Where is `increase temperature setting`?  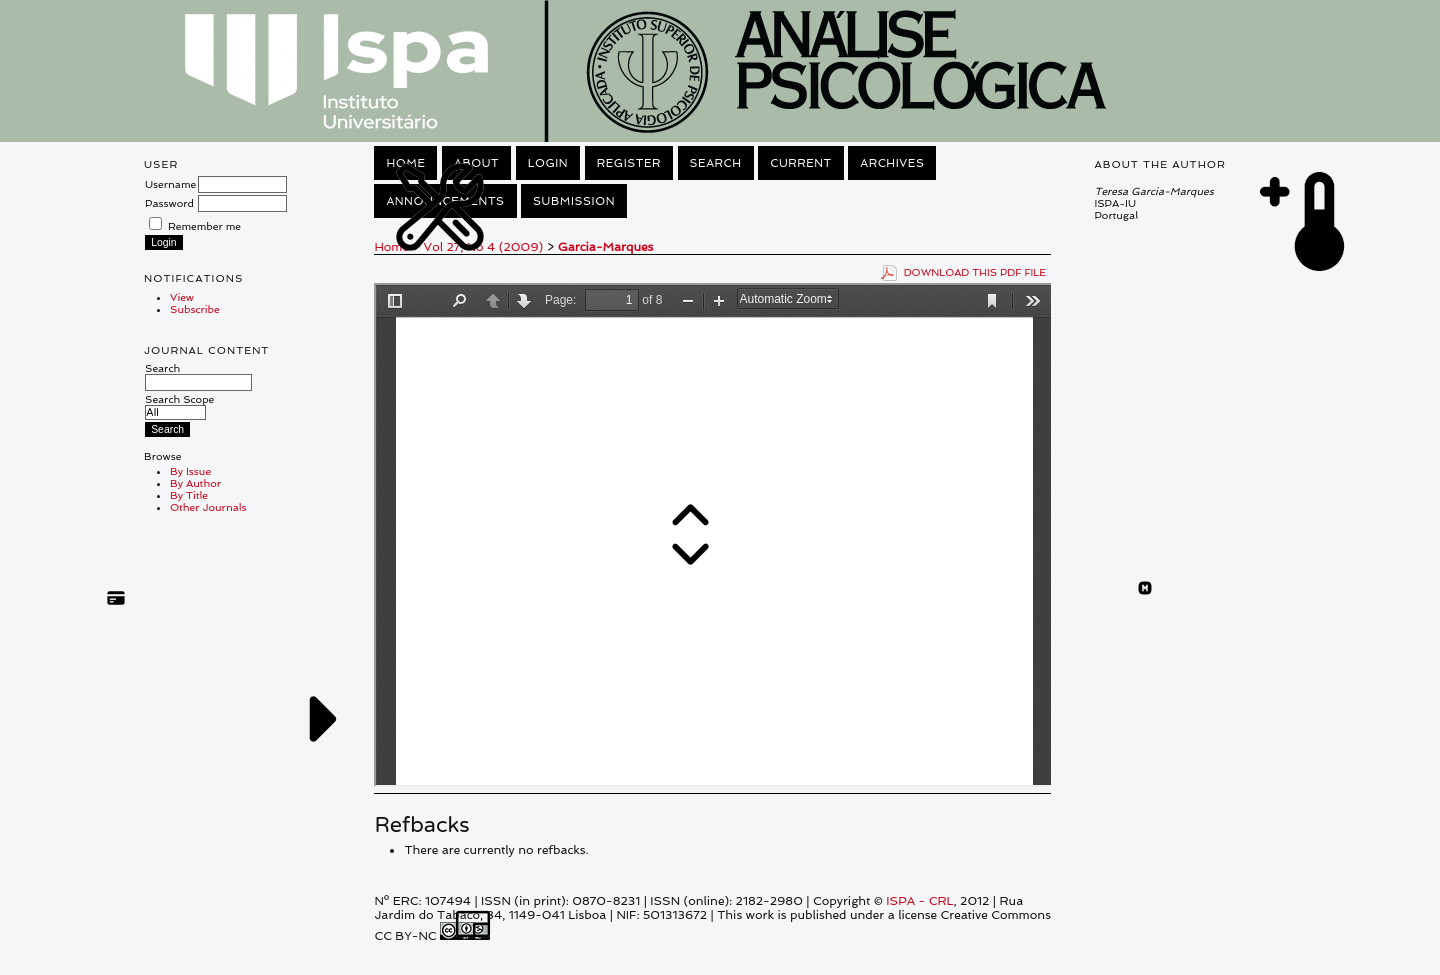 increase temperature setting is located at coordinates (1309, 221).